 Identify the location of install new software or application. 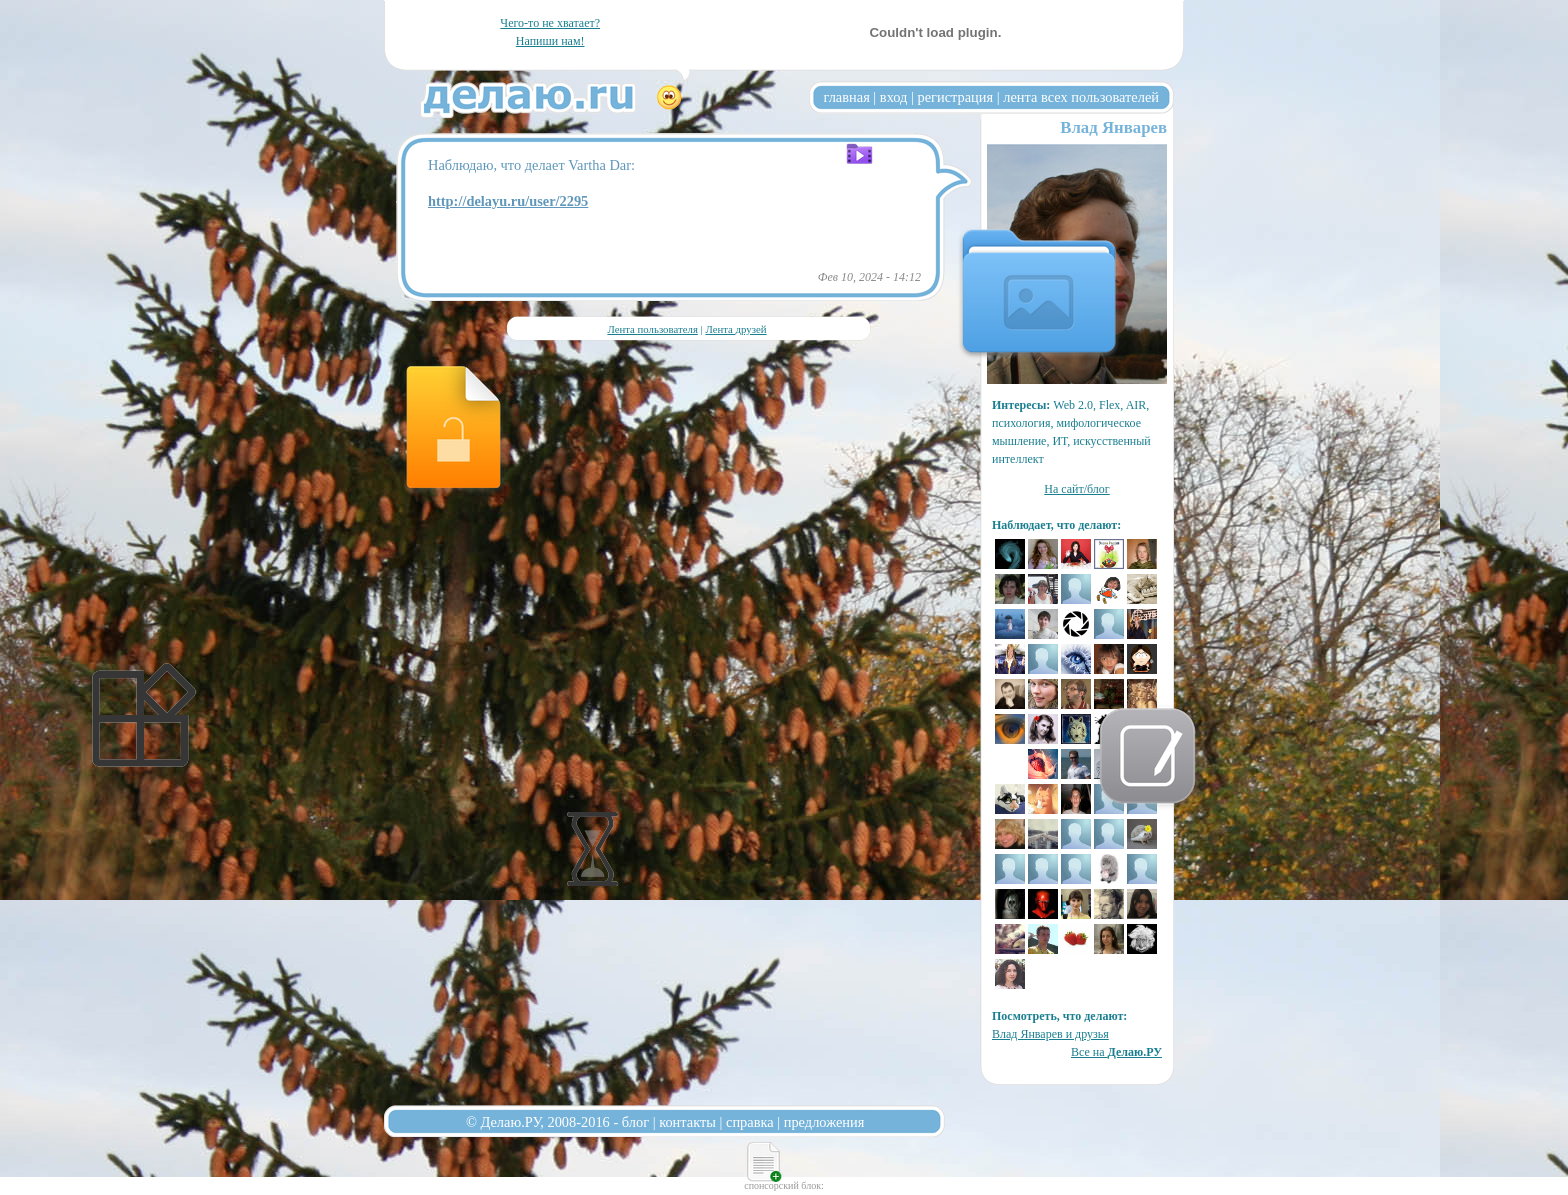
(144, 715).